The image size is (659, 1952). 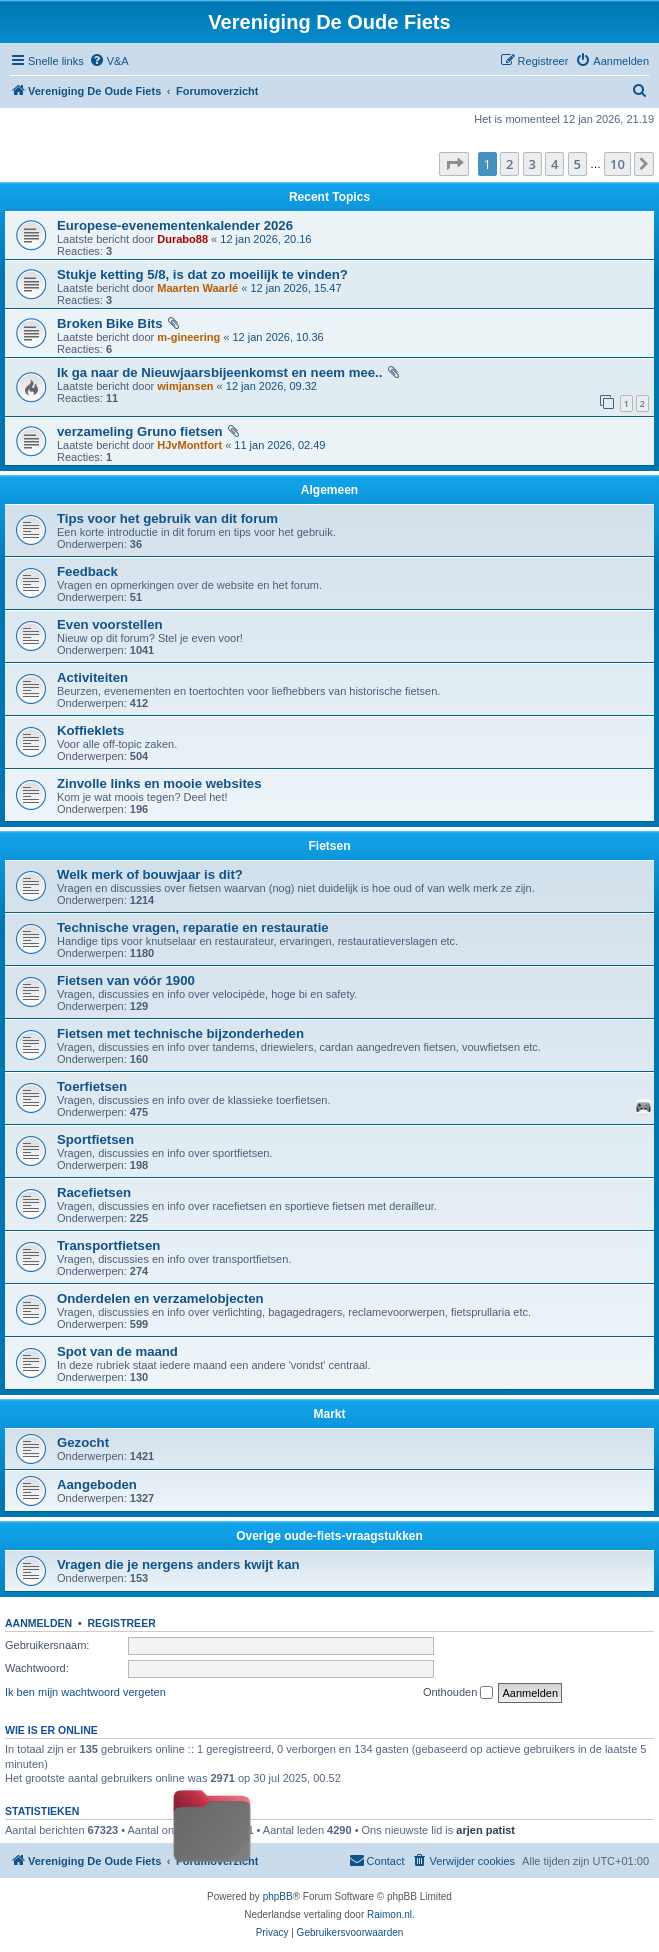 I want to click on game controller input device settings, so click(x=643, y=1106).